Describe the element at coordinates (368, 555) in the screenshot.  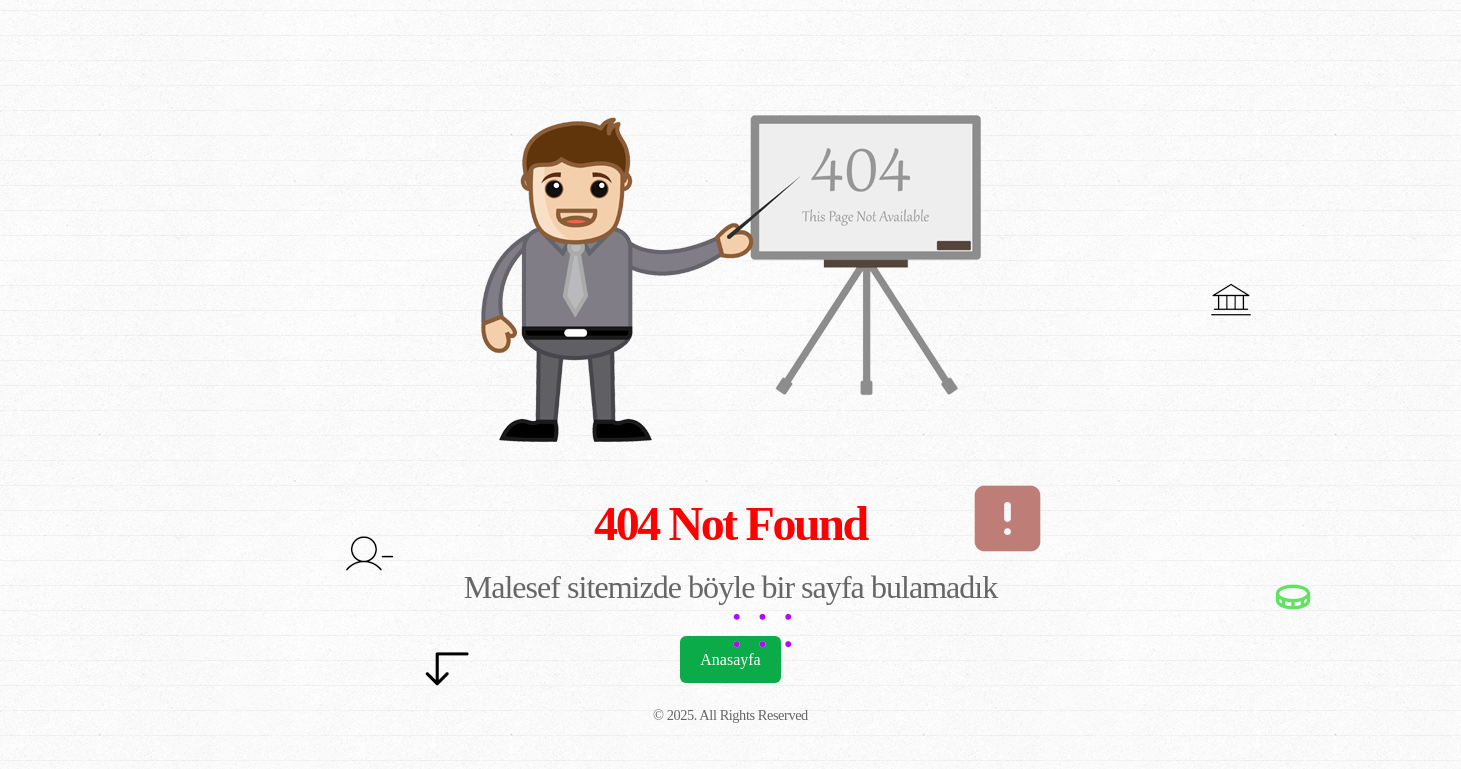
I see `remove a user from a group or list` at that location.